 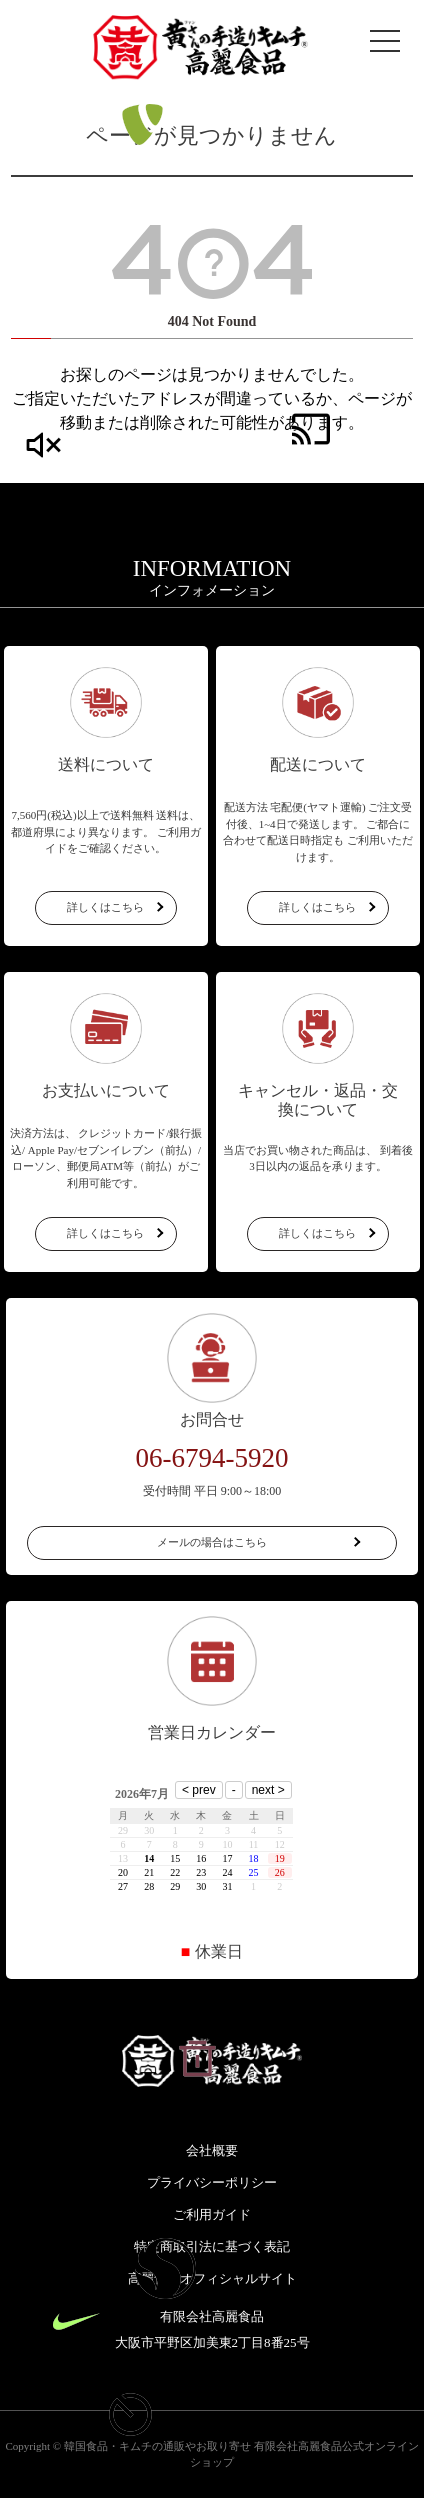 What do you see at coordinates (43, 445) in the screenshot?
I see `mute audio or sound` at bounding box center [43, 445].